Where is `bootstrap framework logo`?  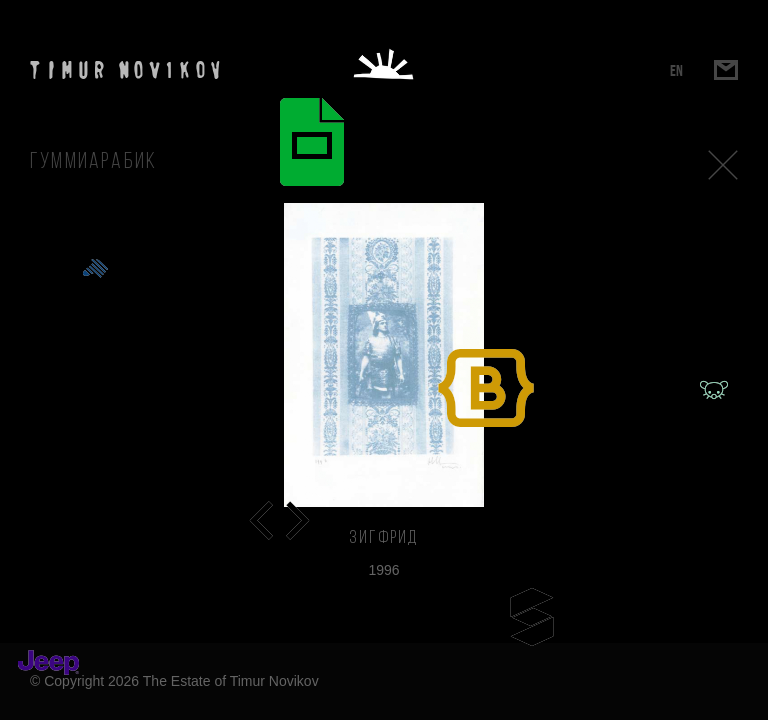
bootstrap framework logo is located at coordinates (486, 388).